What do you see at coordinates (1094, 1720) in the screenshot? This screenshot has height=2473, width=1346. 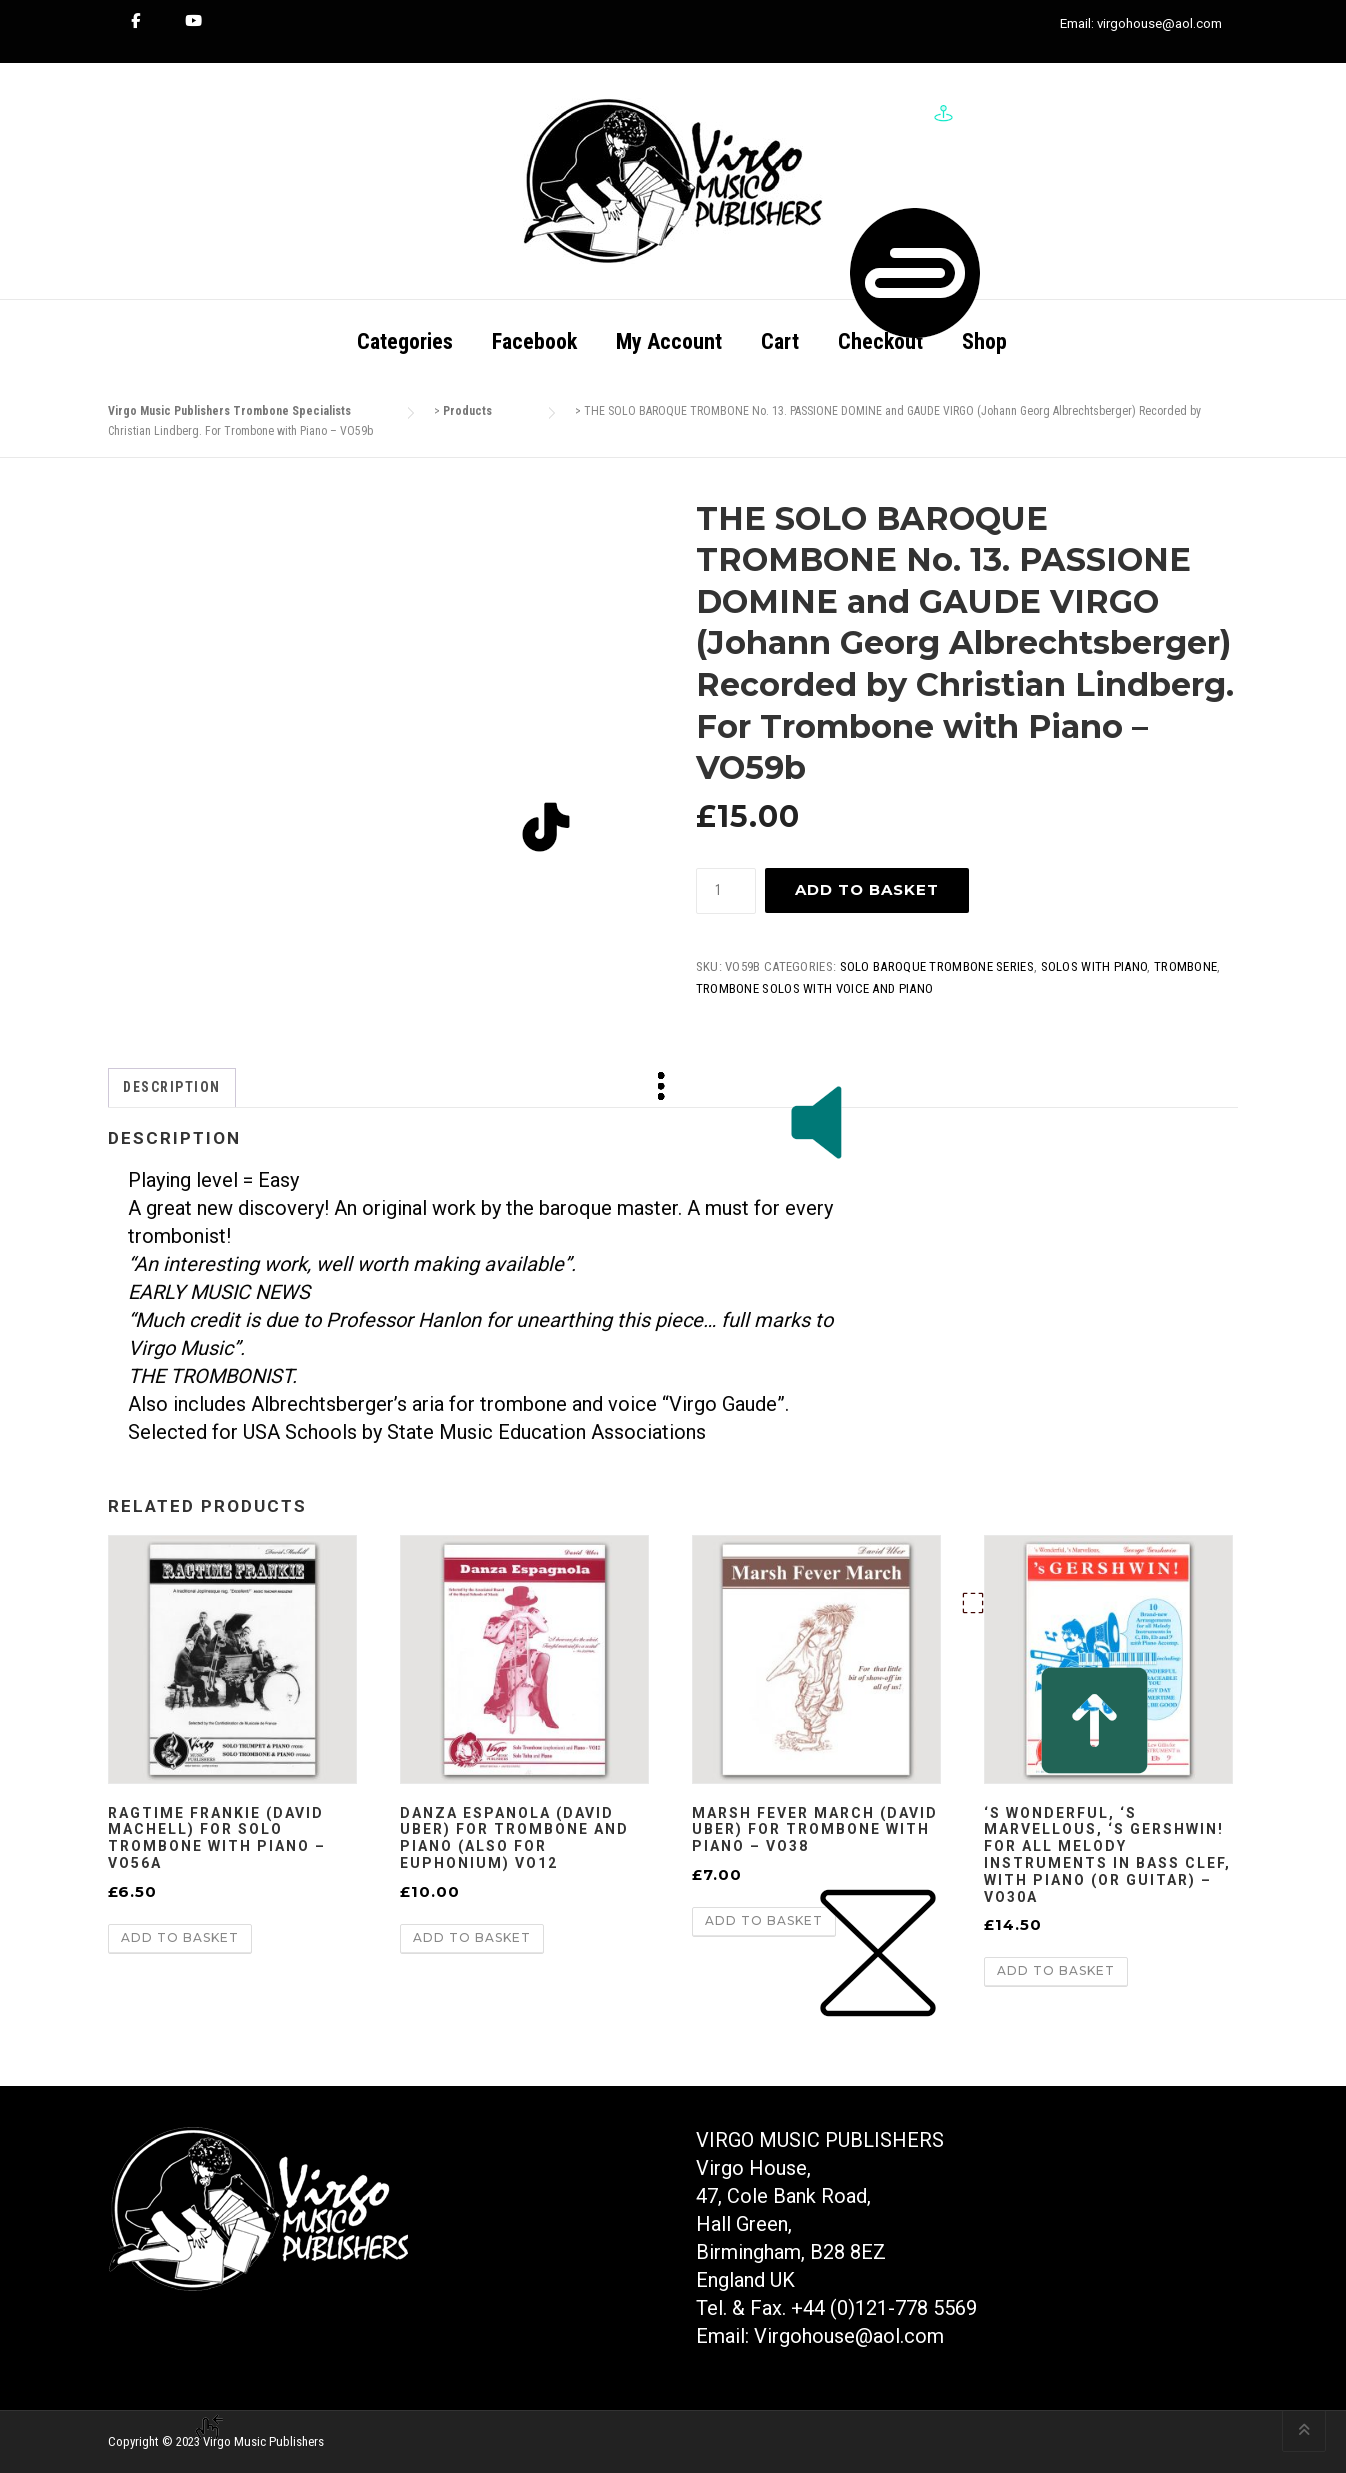 I see `upload a file or content` at bounding box center [1094, 1720].